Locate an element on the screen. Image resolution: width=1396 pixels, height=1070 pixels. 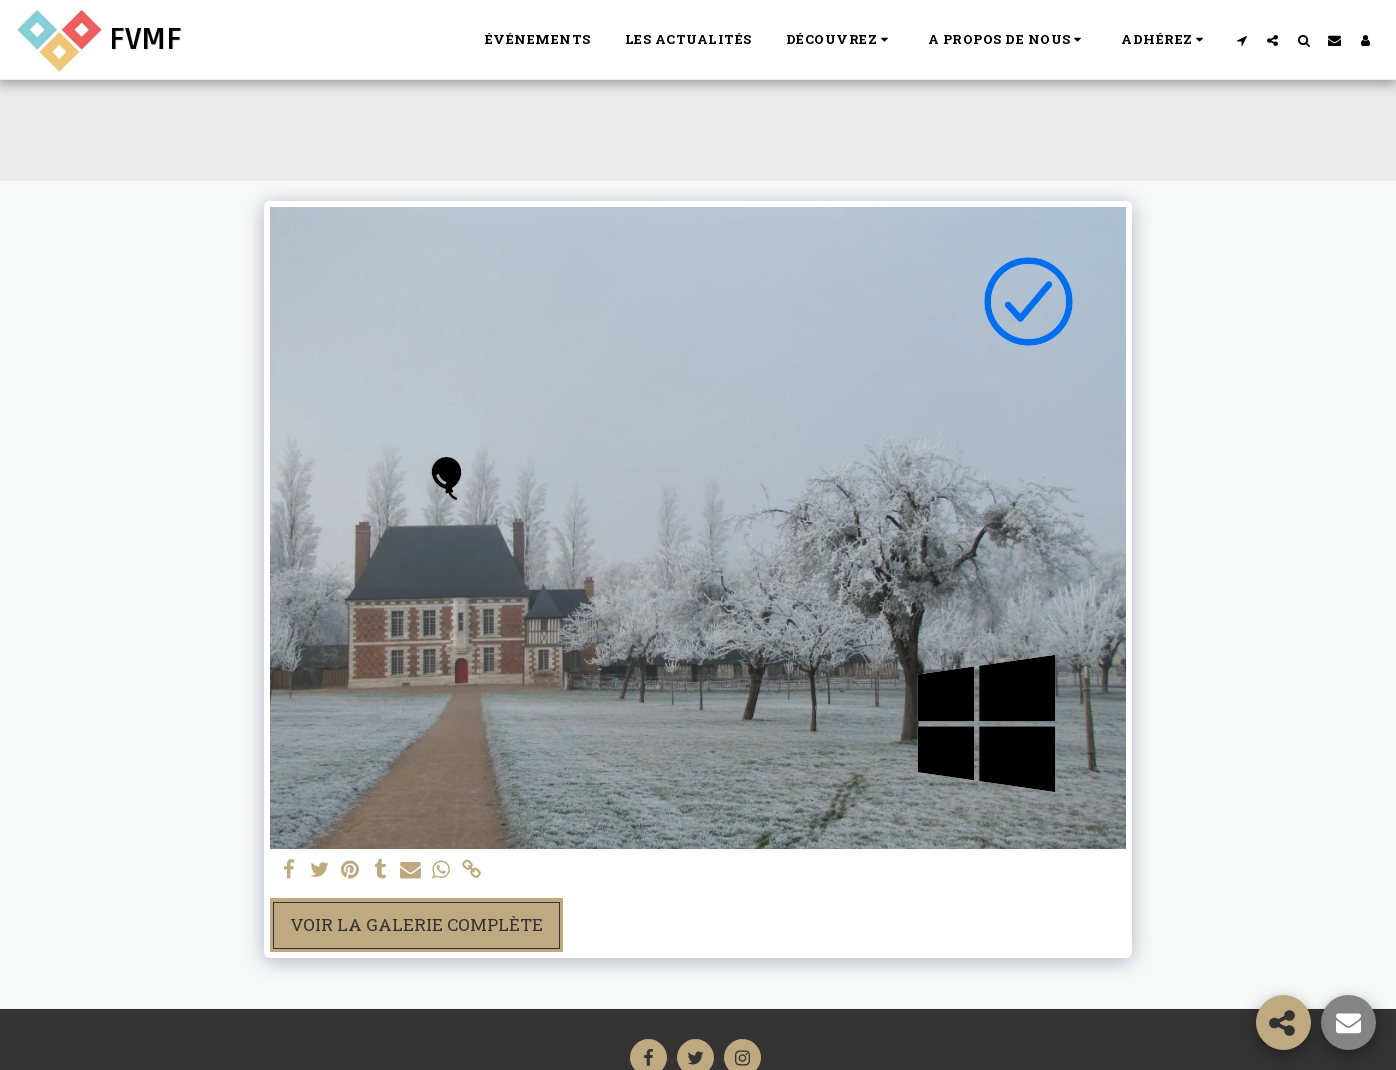
confirms a completed action or task is located at coordinates (1028, 301).